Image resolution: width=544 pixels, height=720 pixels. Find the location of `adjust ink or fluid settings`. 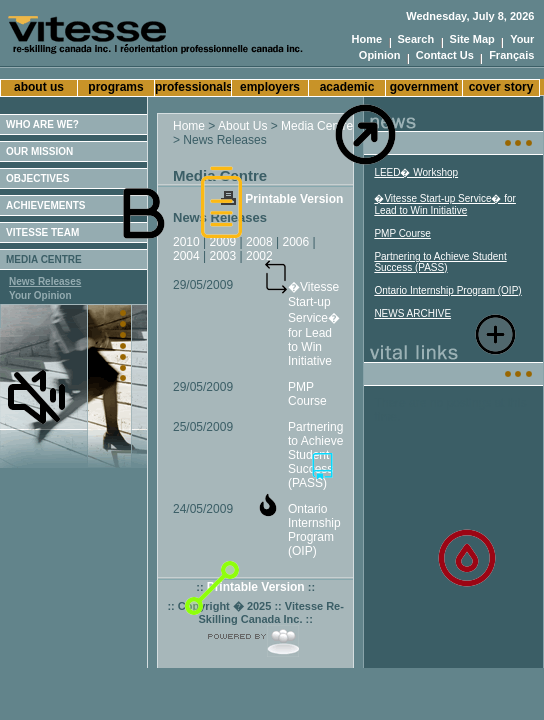

adjust ink or fluid settings is located at coordinates (467, 558).